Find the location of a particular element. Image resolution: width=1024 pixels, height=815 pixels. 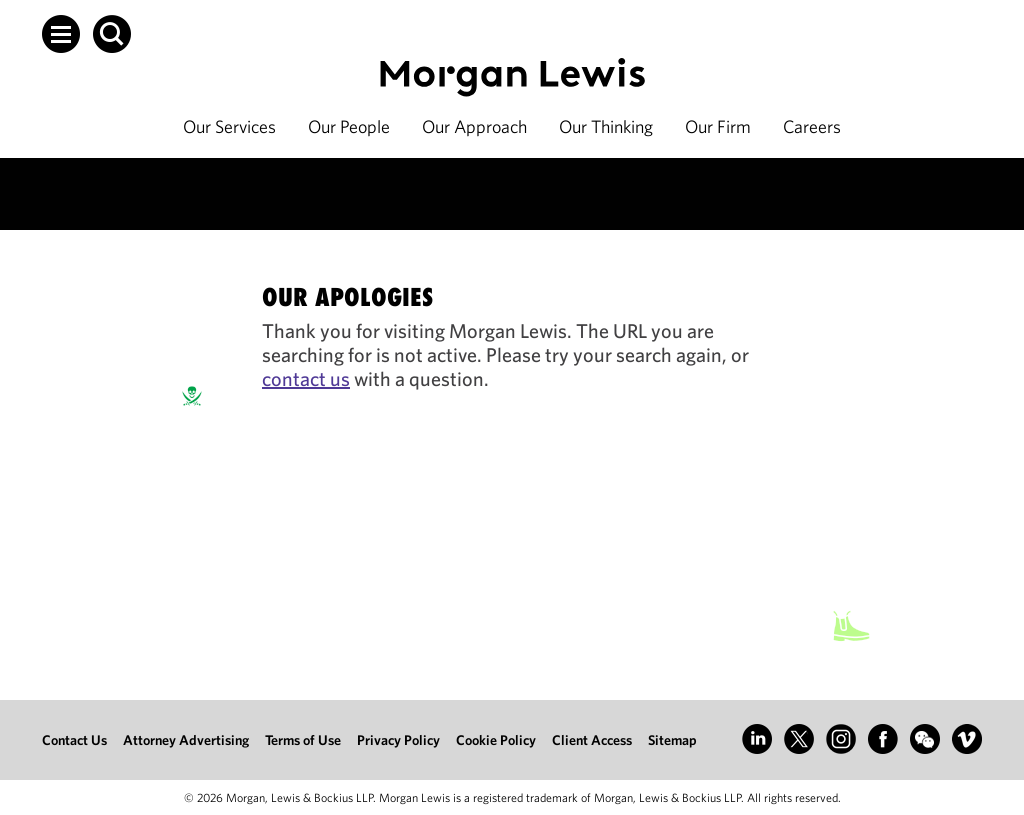

browse footwear or boot options is located at coordinates (851, 624).